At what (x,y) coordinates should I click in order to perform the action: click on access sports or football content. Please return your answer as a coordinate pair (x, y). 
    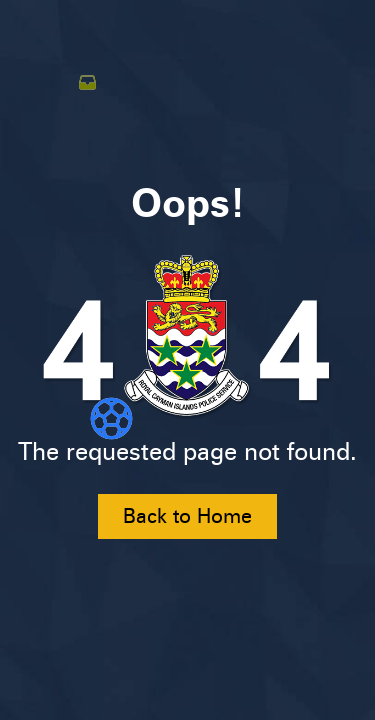
    Looking at the image, I should click on (111, 418).